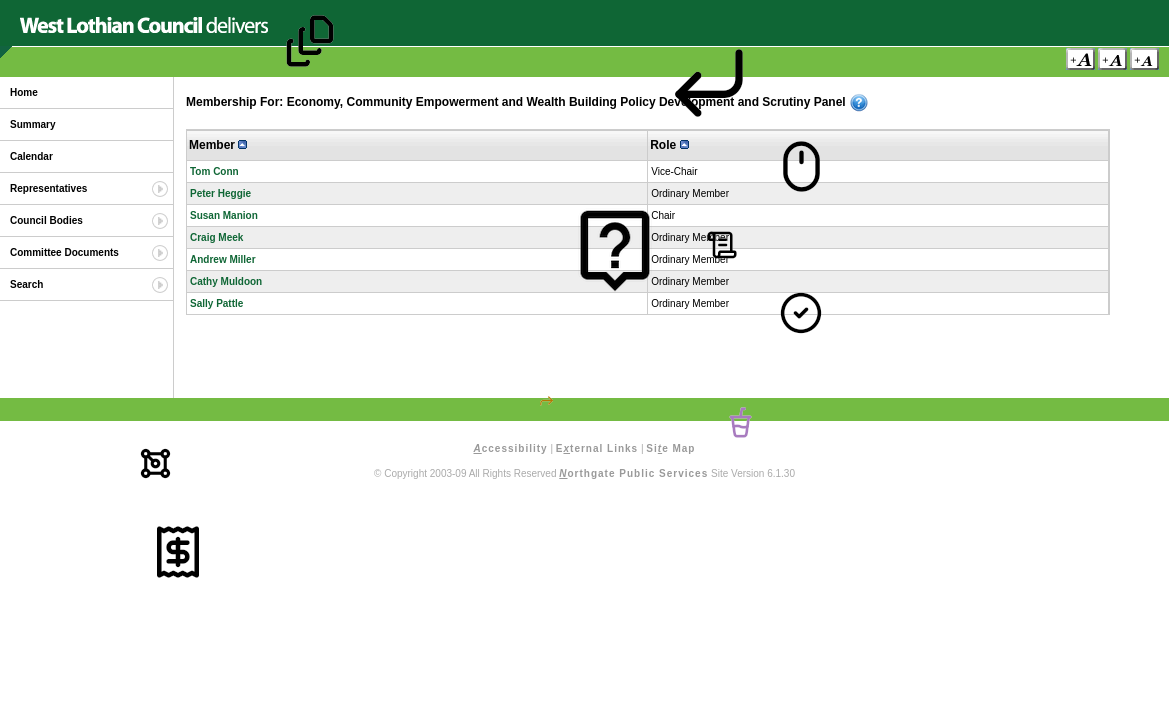 This screenshot has height=720, width=1169. I want to click on indicates task or action completed successfully, so click(801, 313).